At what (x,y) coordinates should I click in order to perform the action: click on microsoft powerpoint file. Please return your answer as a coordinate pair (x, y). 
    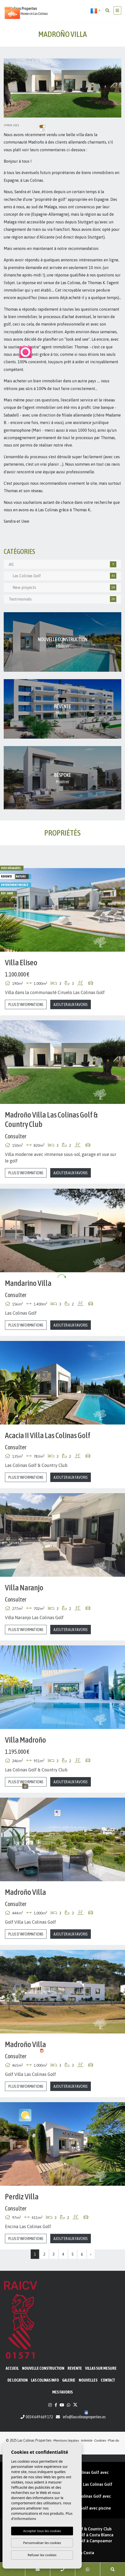
    Looking at the image, I should click on (42, 2051).